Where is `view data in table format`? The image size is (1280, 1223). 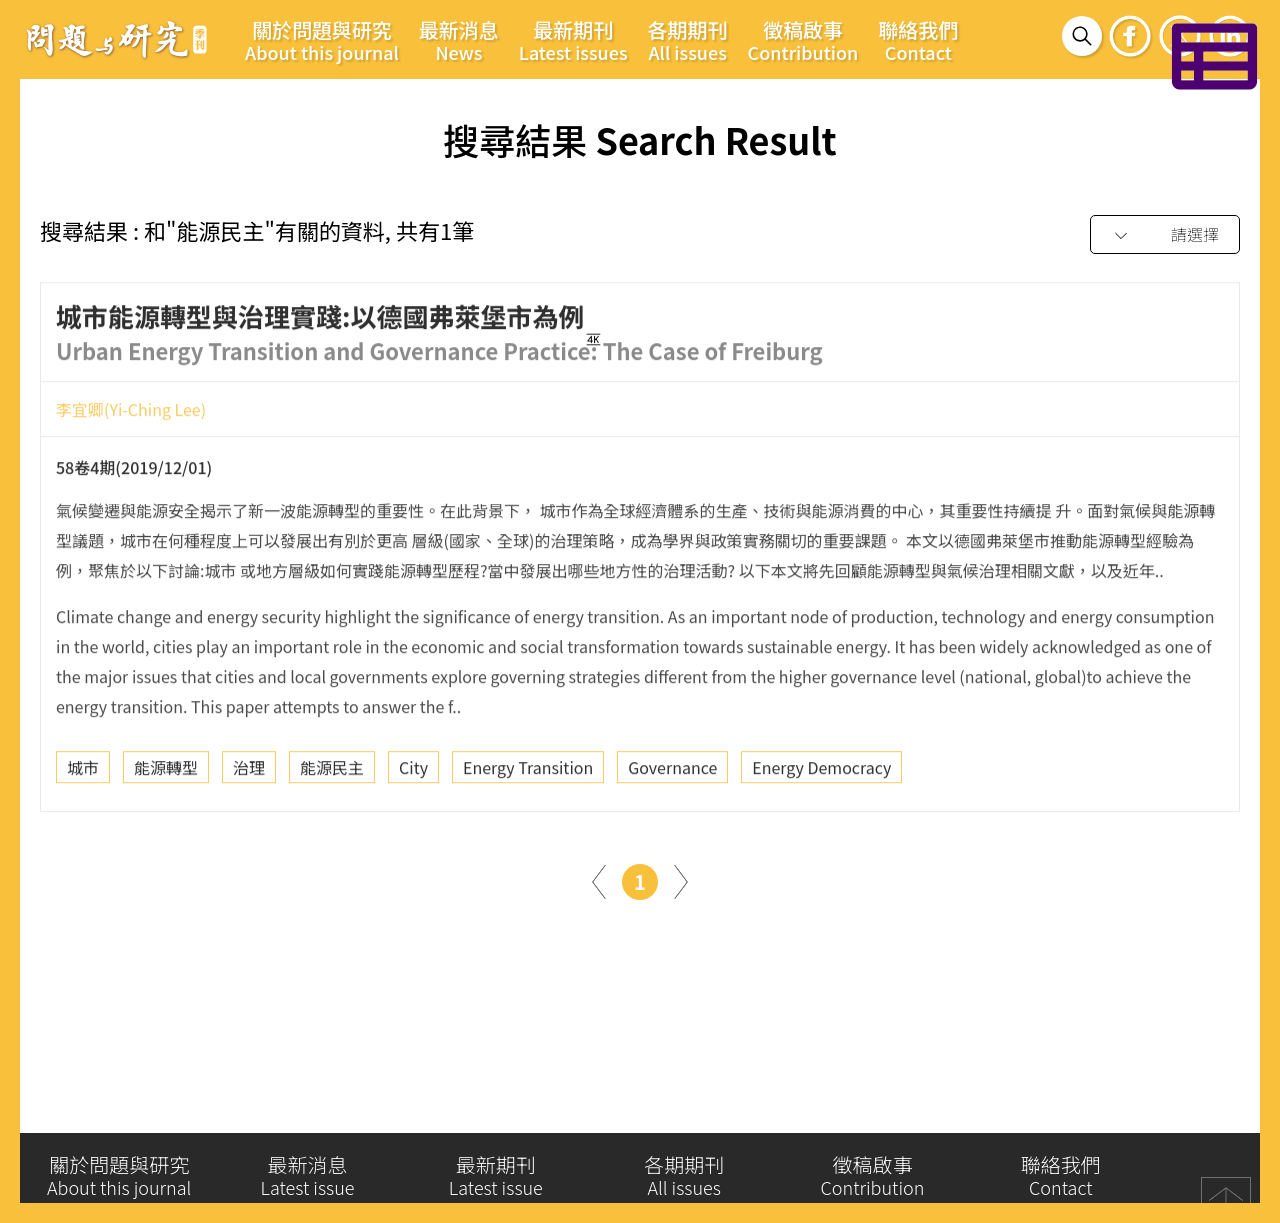
view data in table format is located at coordinates (1214, 56).